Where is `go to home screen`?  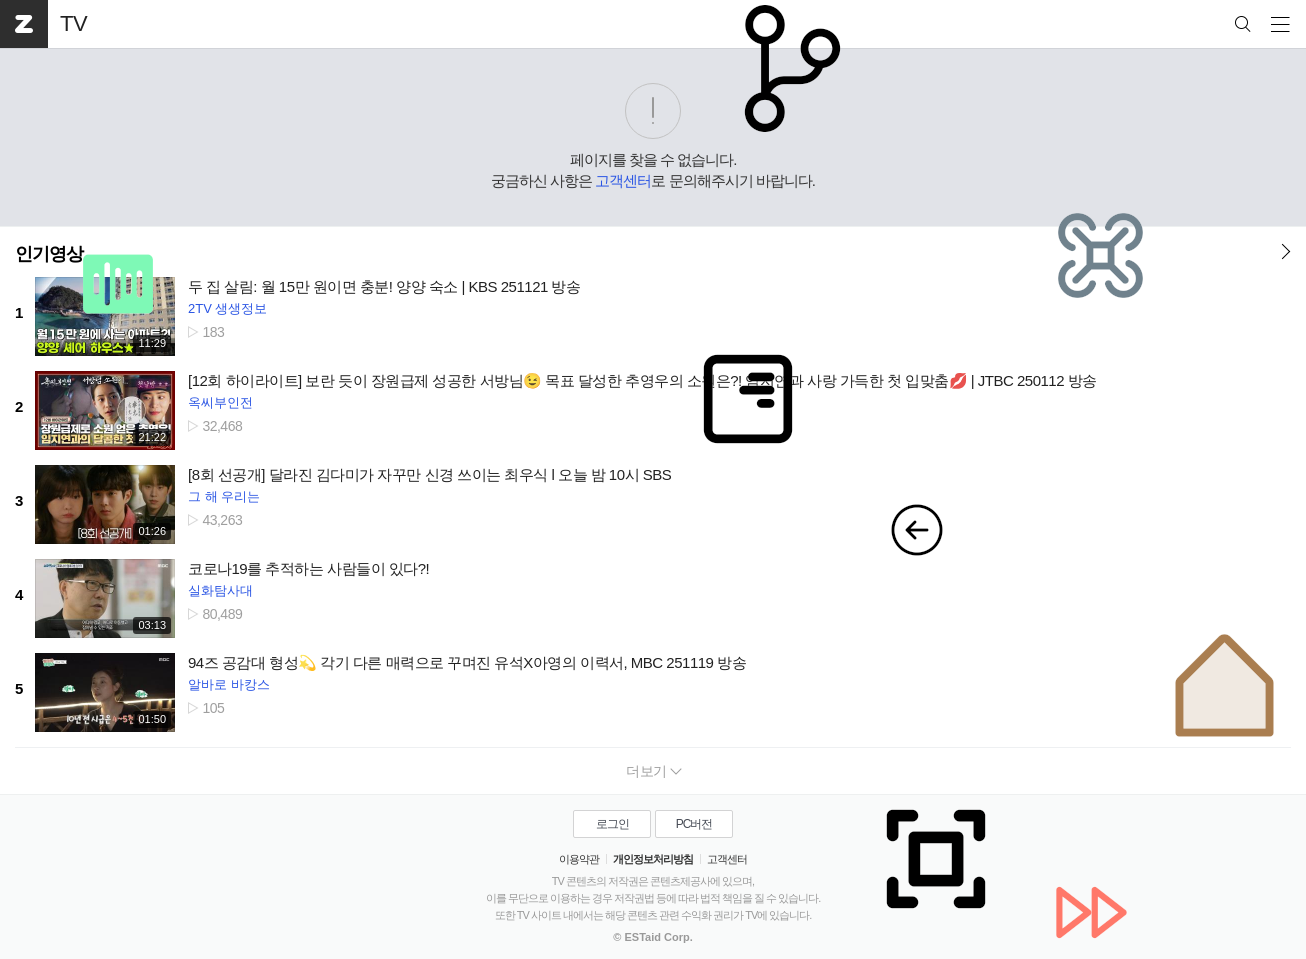
go to home screen is located at coordinates (1224, 687).